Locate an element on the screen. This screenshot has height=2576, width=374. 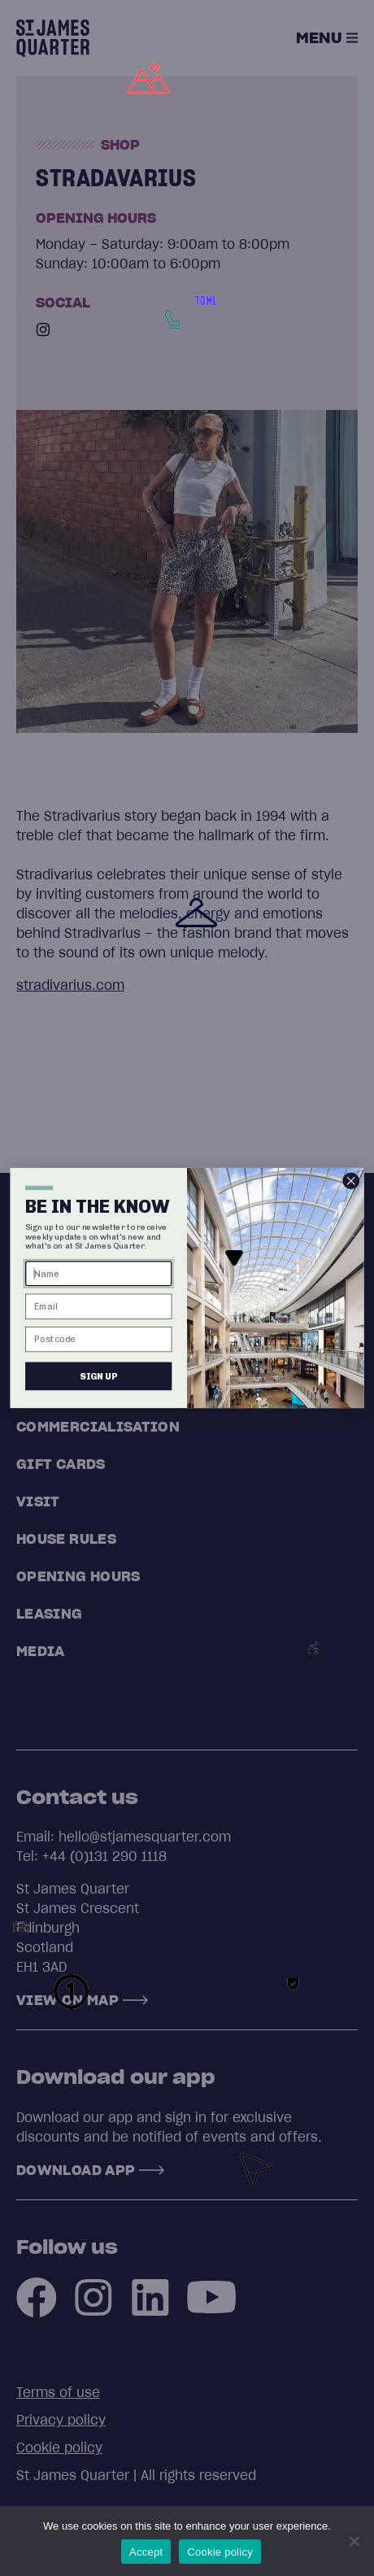
indicates the first step in a sequence or process is located at coordinates (71, 1991).